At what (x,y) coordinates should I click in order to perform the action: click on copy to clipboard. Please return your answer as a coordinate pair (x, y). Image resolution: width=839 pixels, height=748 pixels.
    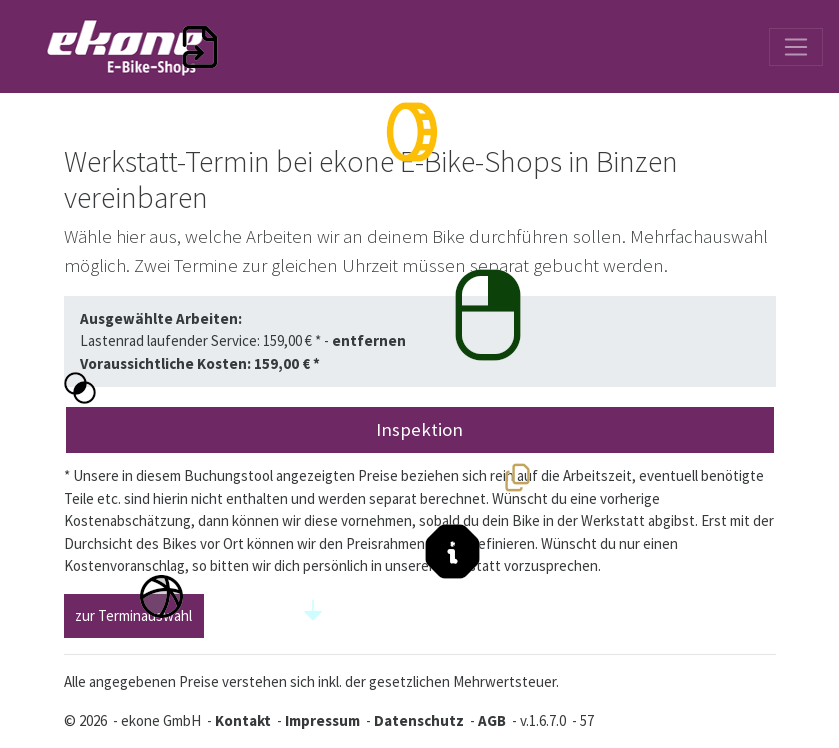
    Looking at the image, I should click on (517, 477).